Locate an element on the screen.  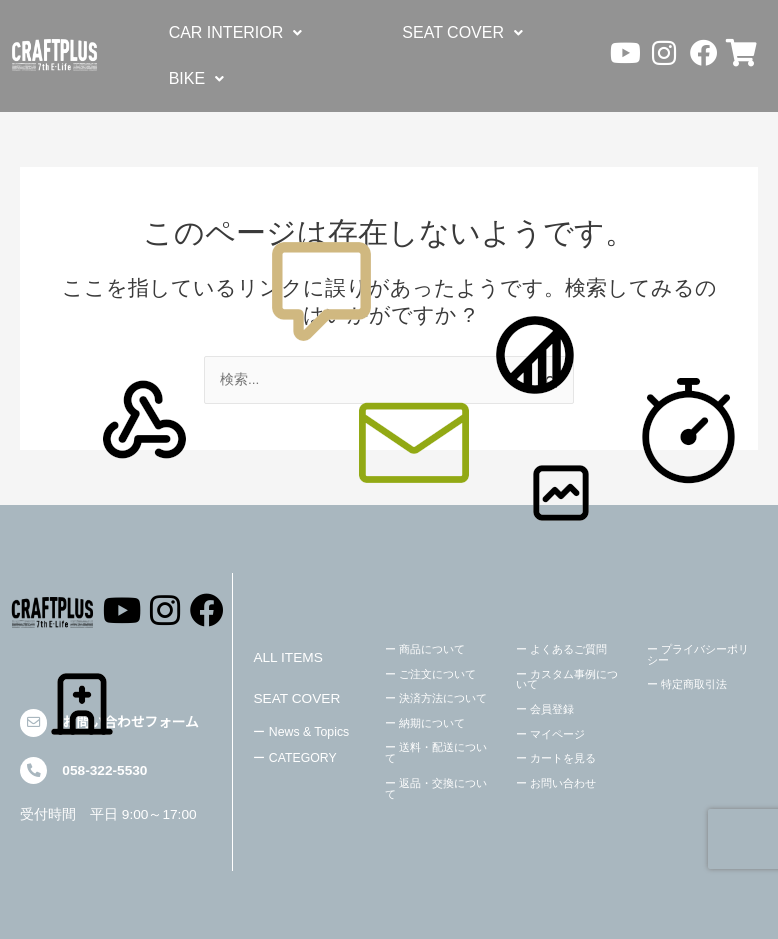
find nearby hospitals or medical facilities is located at coordinates (82, 704).